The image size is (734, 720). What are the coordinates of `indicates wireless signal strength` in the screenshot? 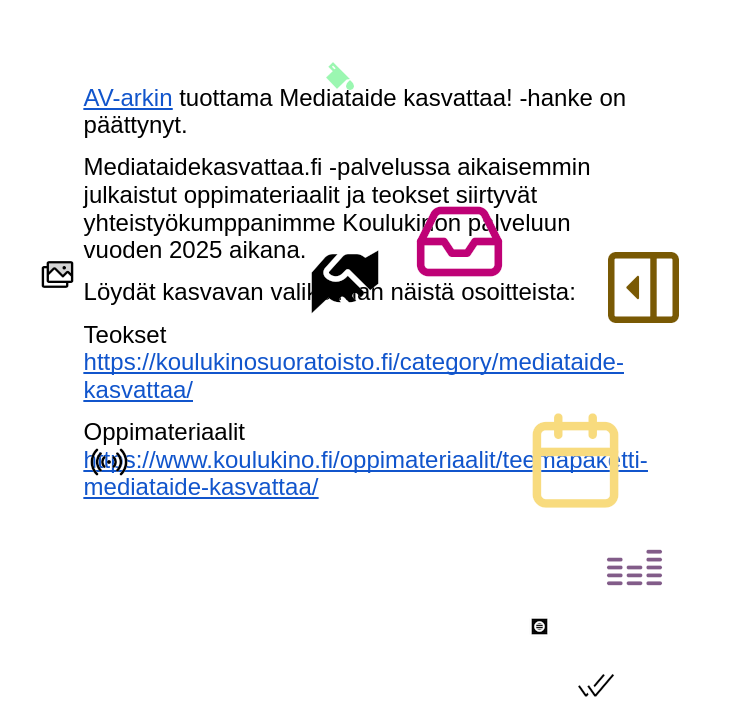 It's located at (109, 462).